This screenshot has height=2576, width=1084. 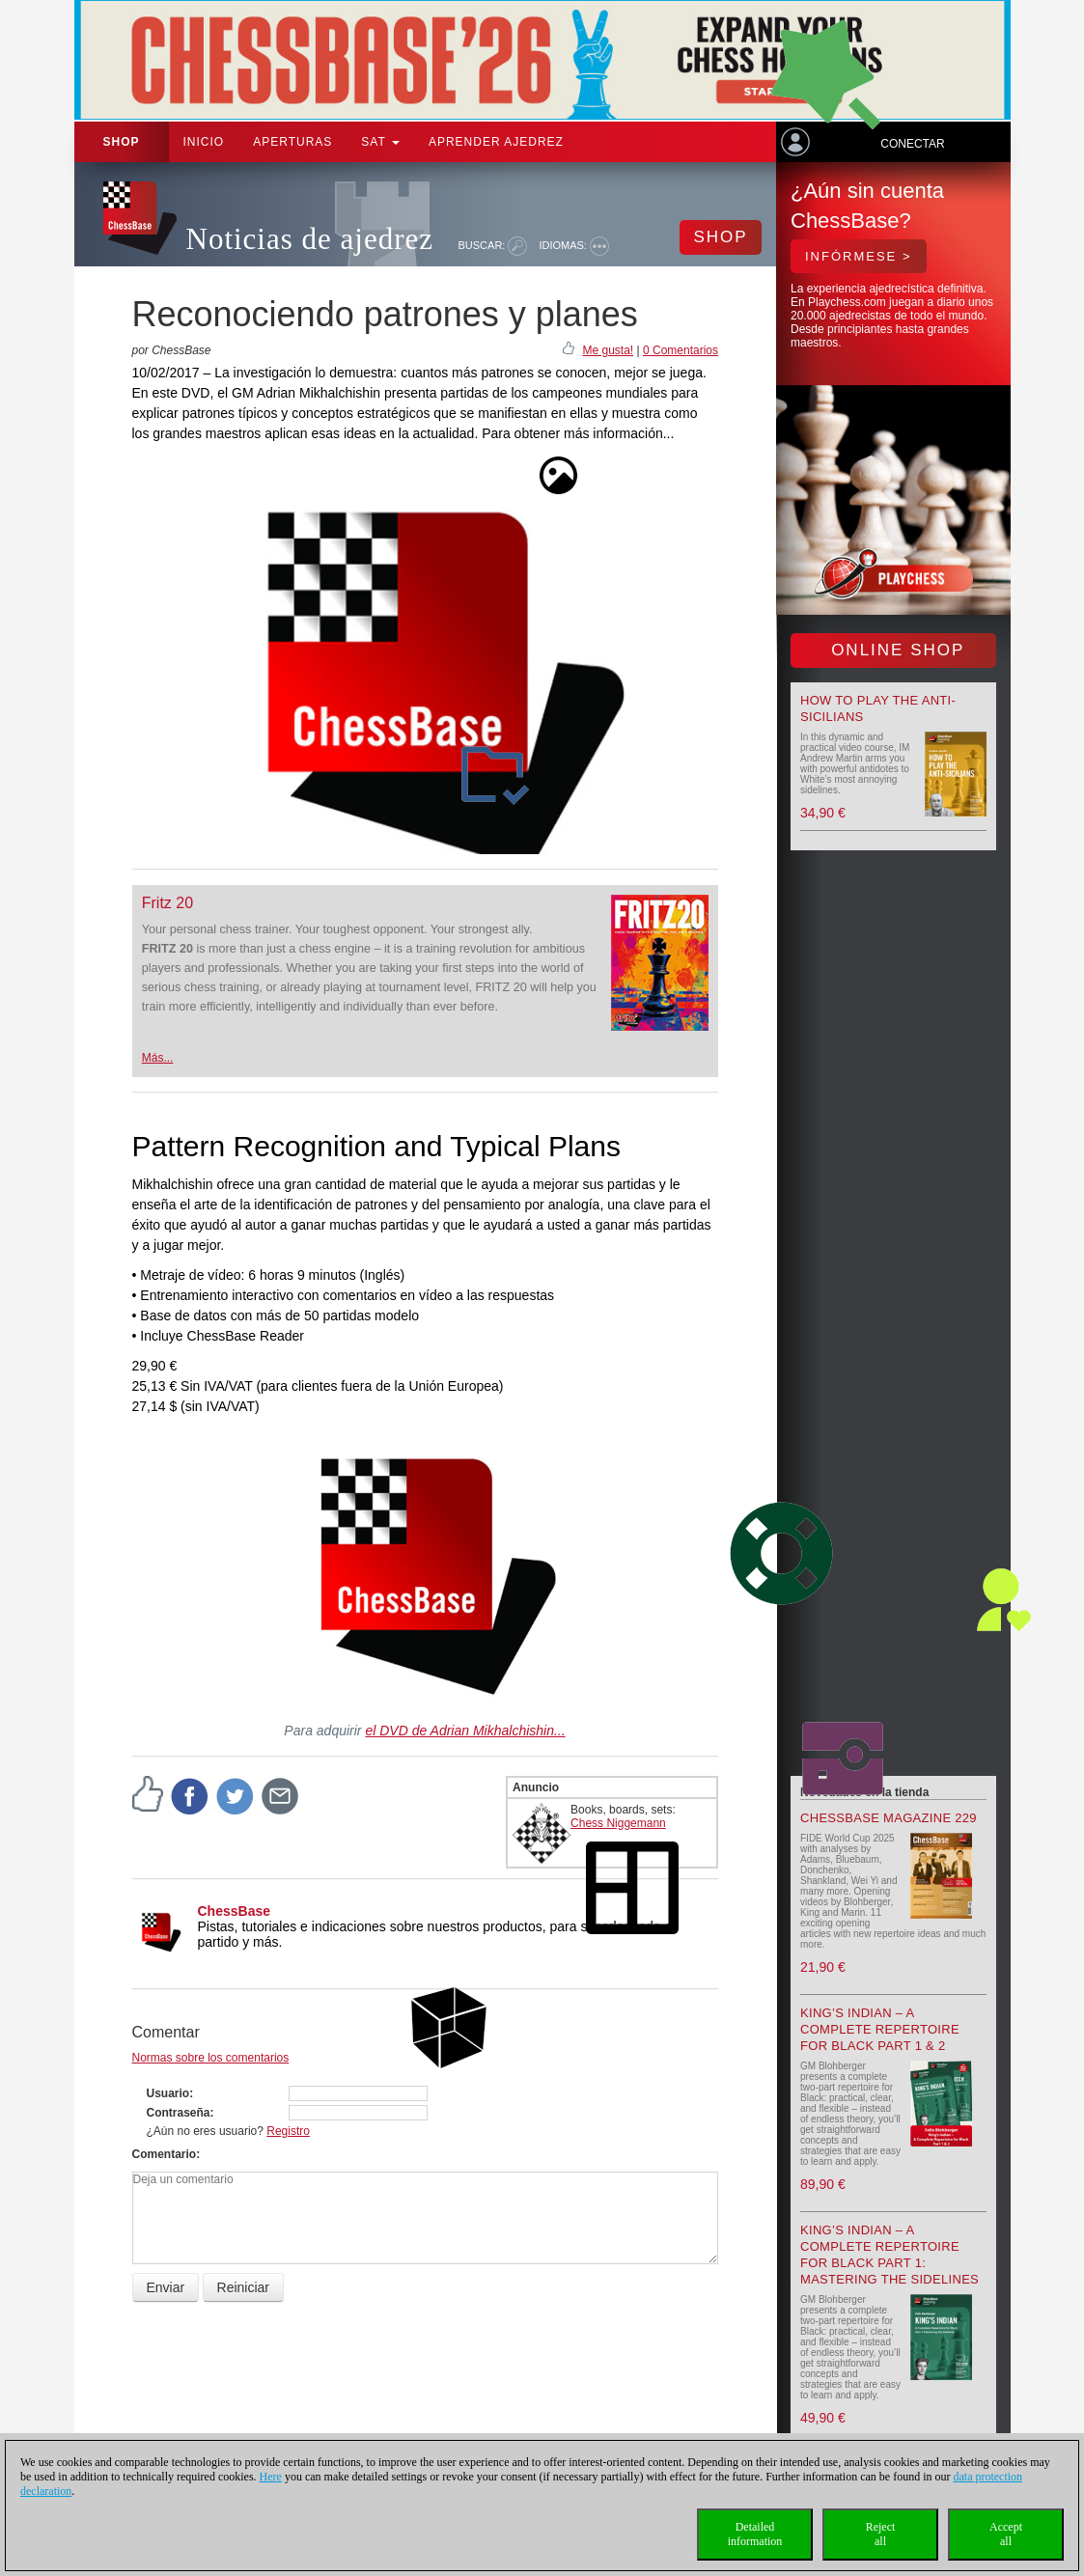 I want to click on view favorite or loved contacts, so click(x=1001, y=1601).